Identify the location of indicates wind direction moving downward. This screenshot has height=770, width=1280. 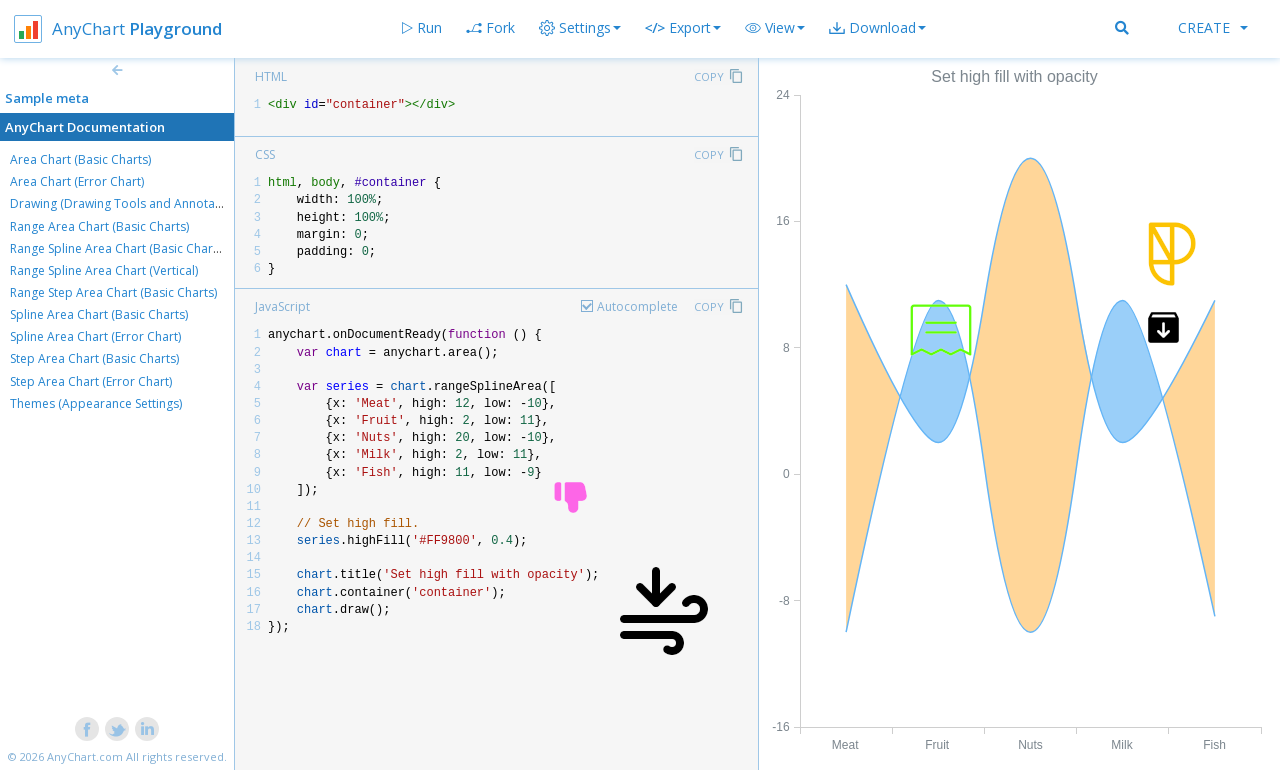
(664, 611).